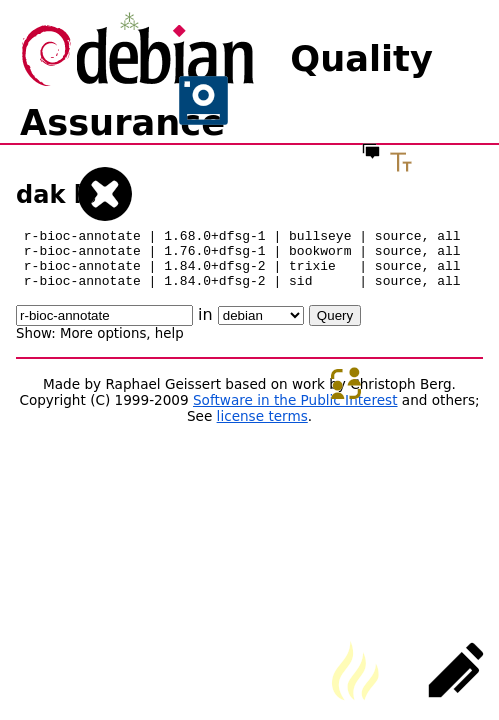 This screenshot has height=720, width=499. Describe the element at coordinates (203, 100) in the screenshot. I see `access polaroid or instant camera features` at that location.